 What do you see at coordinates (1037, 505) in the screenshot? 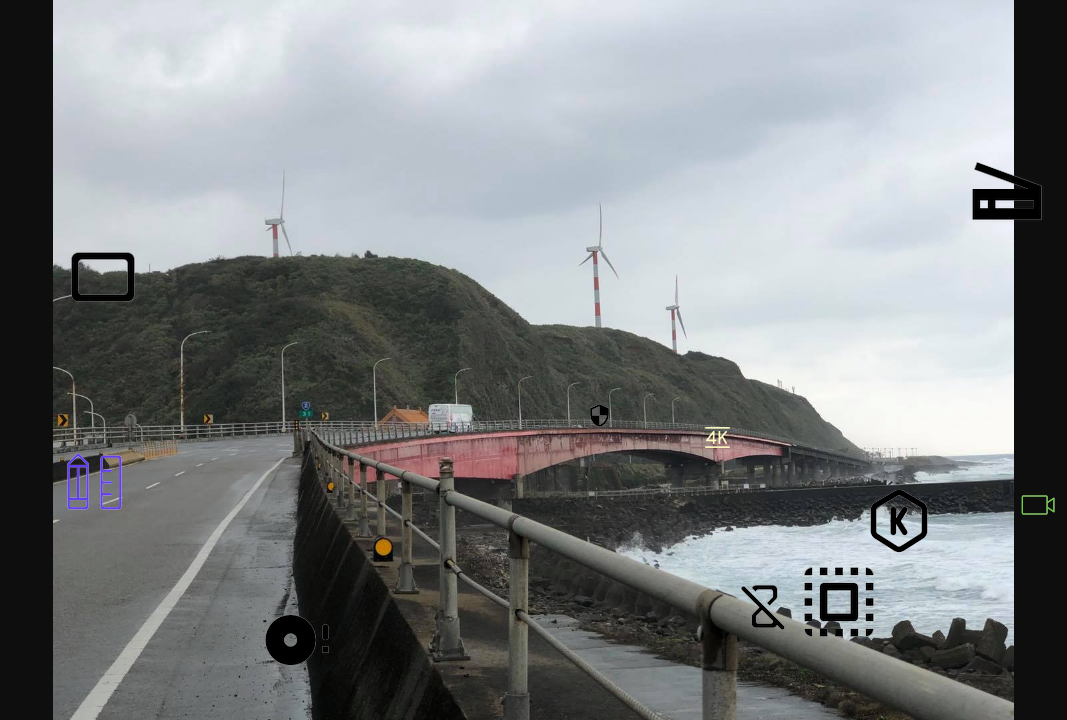
I see `start a video call` at bounding box center [1037, 505].